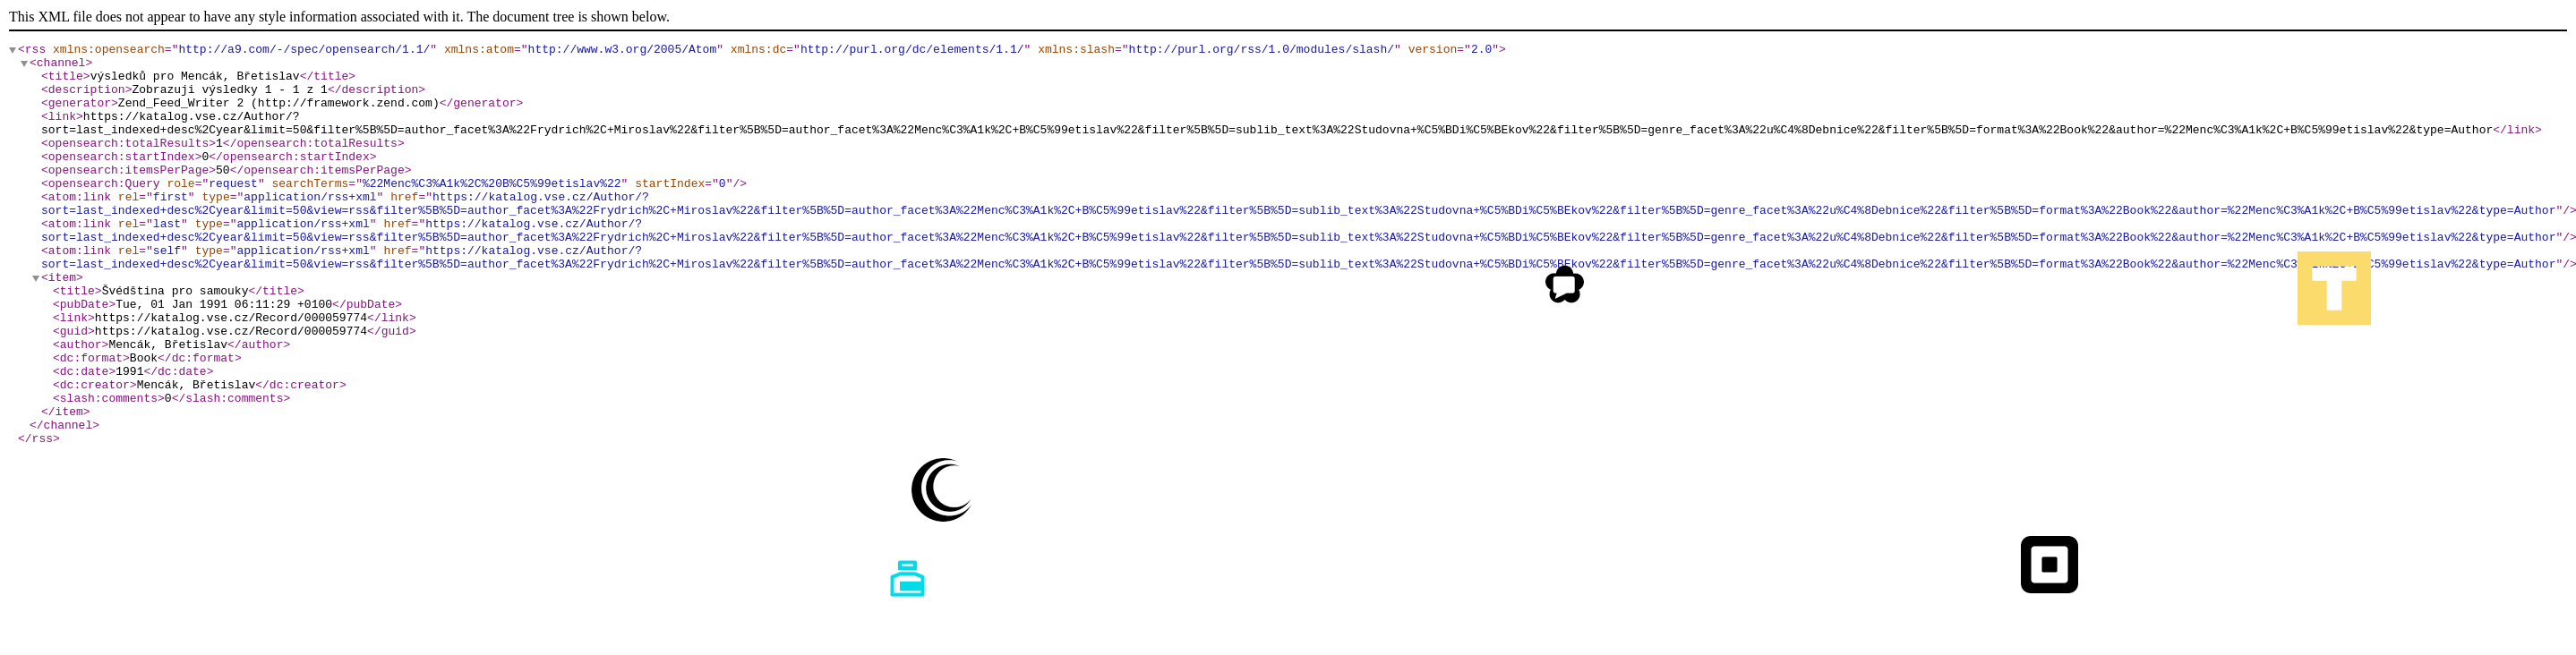 This screenshot has width=2576, height=655. I want to click on open the TV Time app, so click(2334, 288).